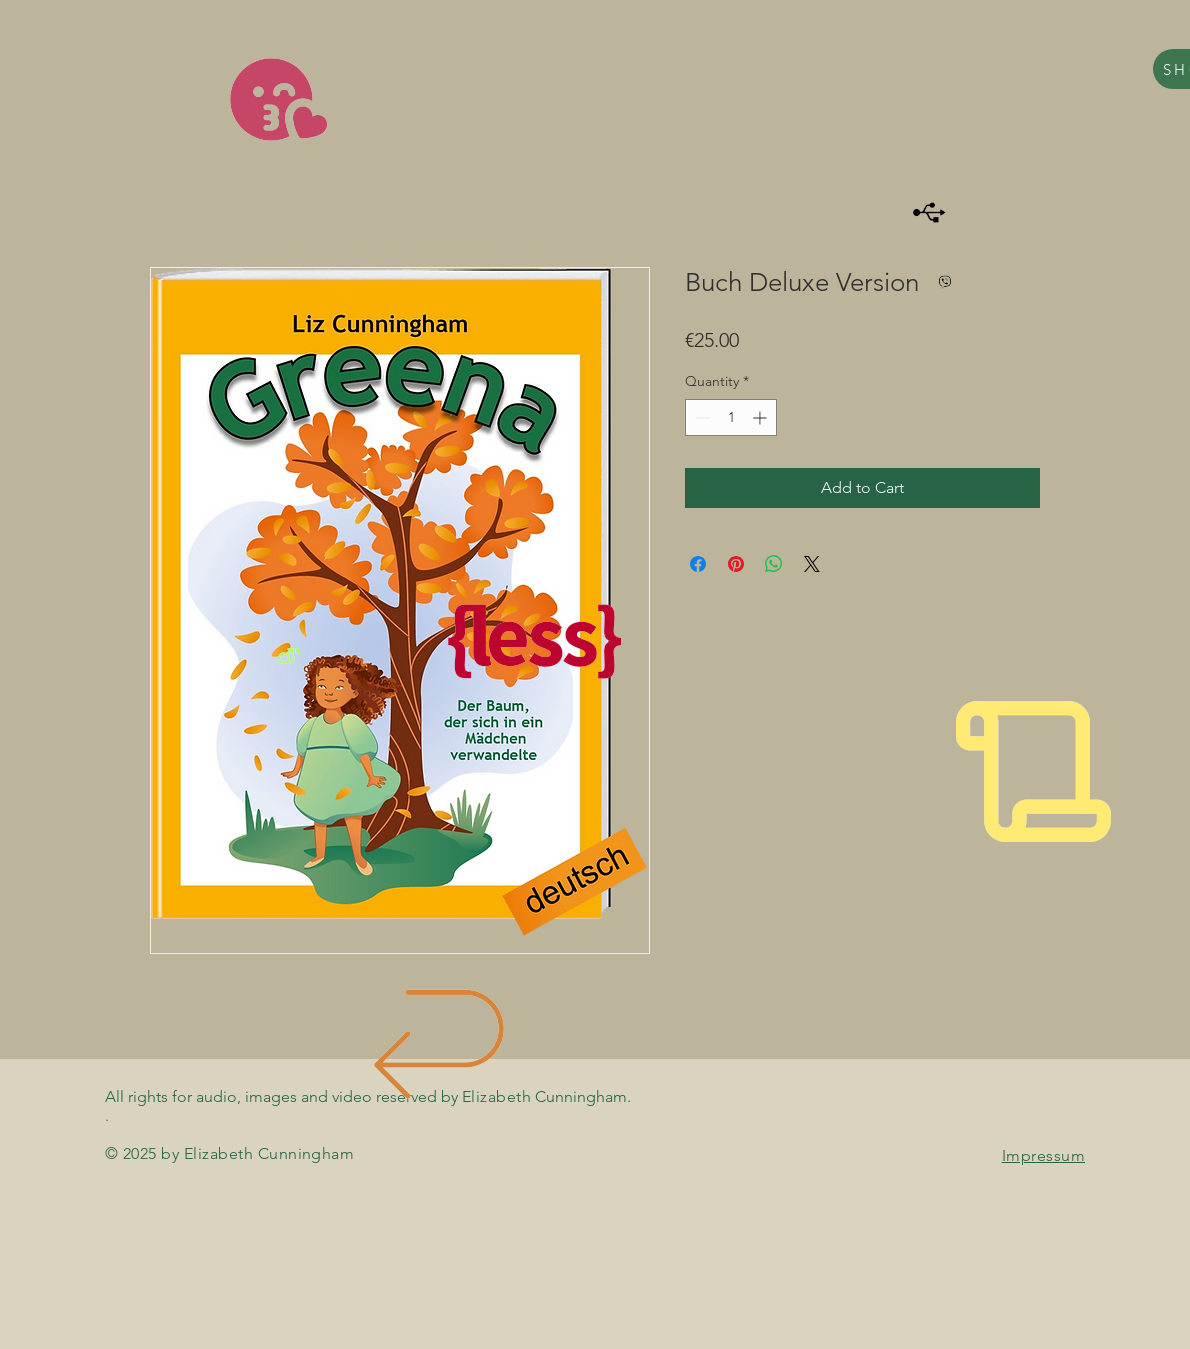 The width and height of the screenshot is (1190, 1349). Describe the element at coordinates (534, 641) in the screenshot. I see `less css preprocessor logo` at that location.